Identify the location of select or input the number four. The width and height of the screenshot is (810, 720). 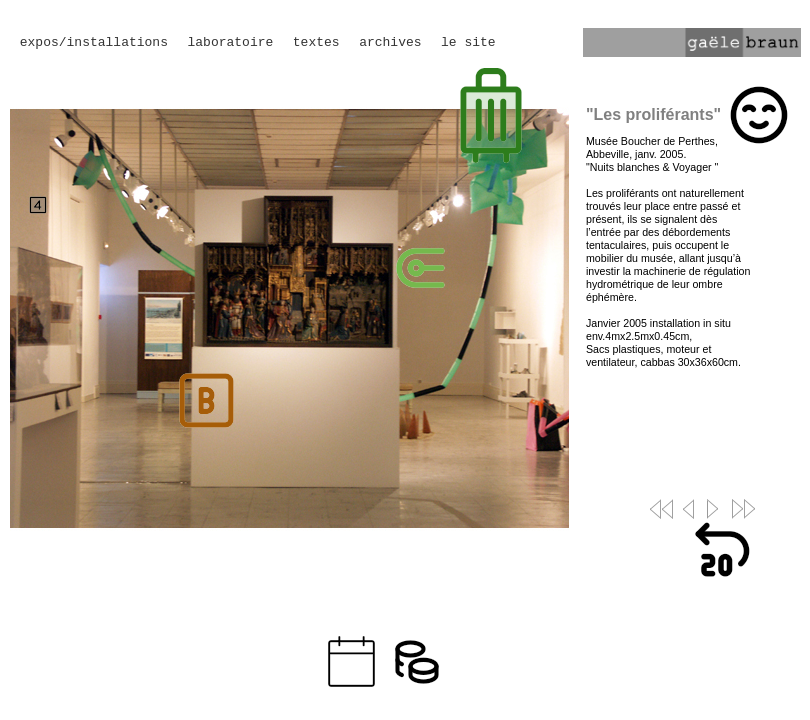
(38, 205).